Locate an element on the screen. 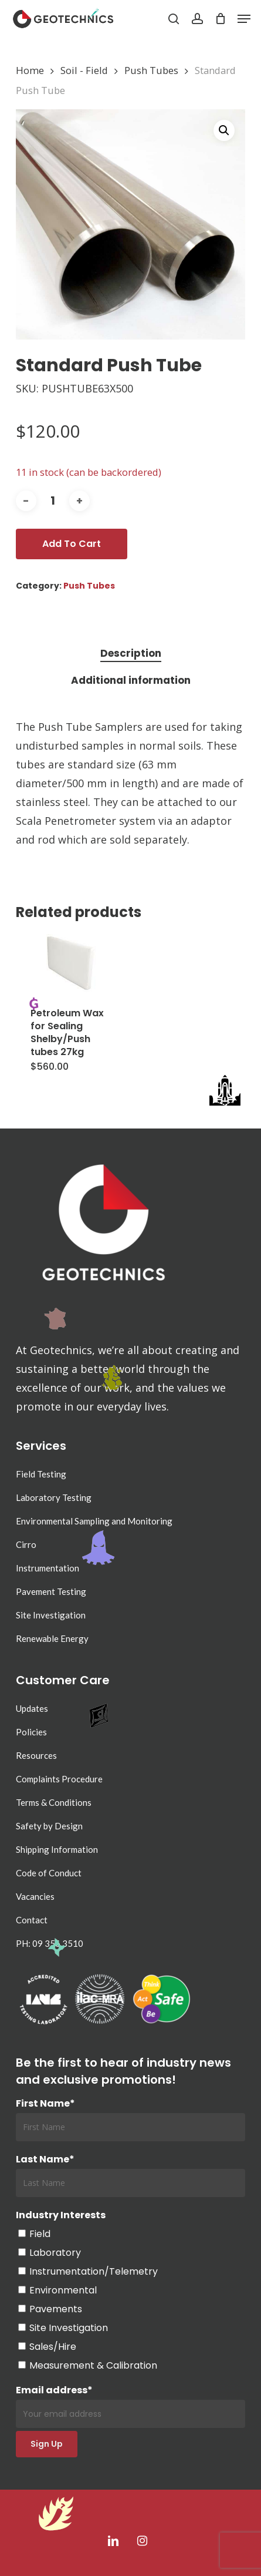 This screenshot has width=261, height=2576. launch or deploy an application is located at coordinates (225, 1090).